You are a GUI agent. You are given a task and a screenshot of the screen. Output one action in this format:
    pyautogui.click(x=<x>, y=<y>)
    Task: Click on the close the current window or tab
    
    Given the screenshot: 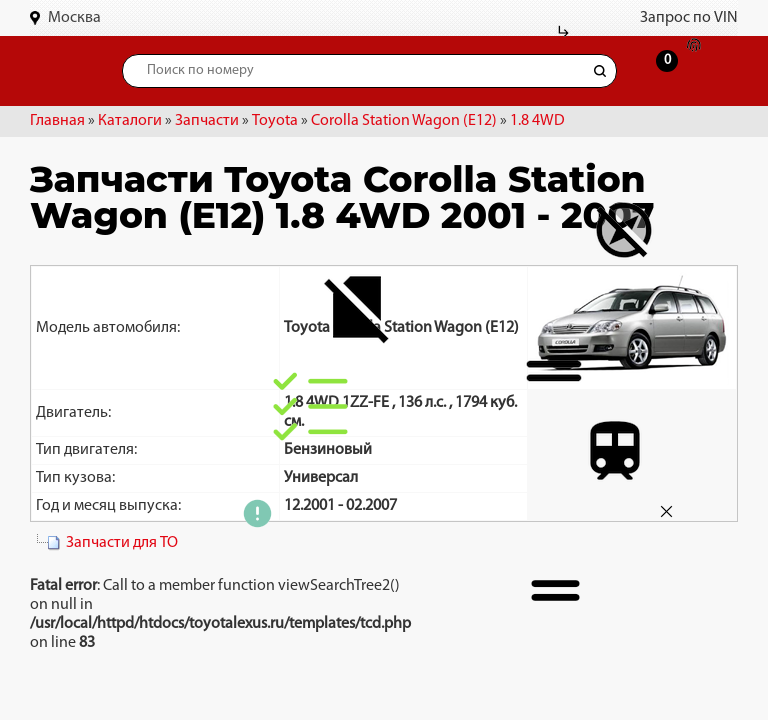 What is the action you would take?
    pyautogui.click(x=666, y=511)
    